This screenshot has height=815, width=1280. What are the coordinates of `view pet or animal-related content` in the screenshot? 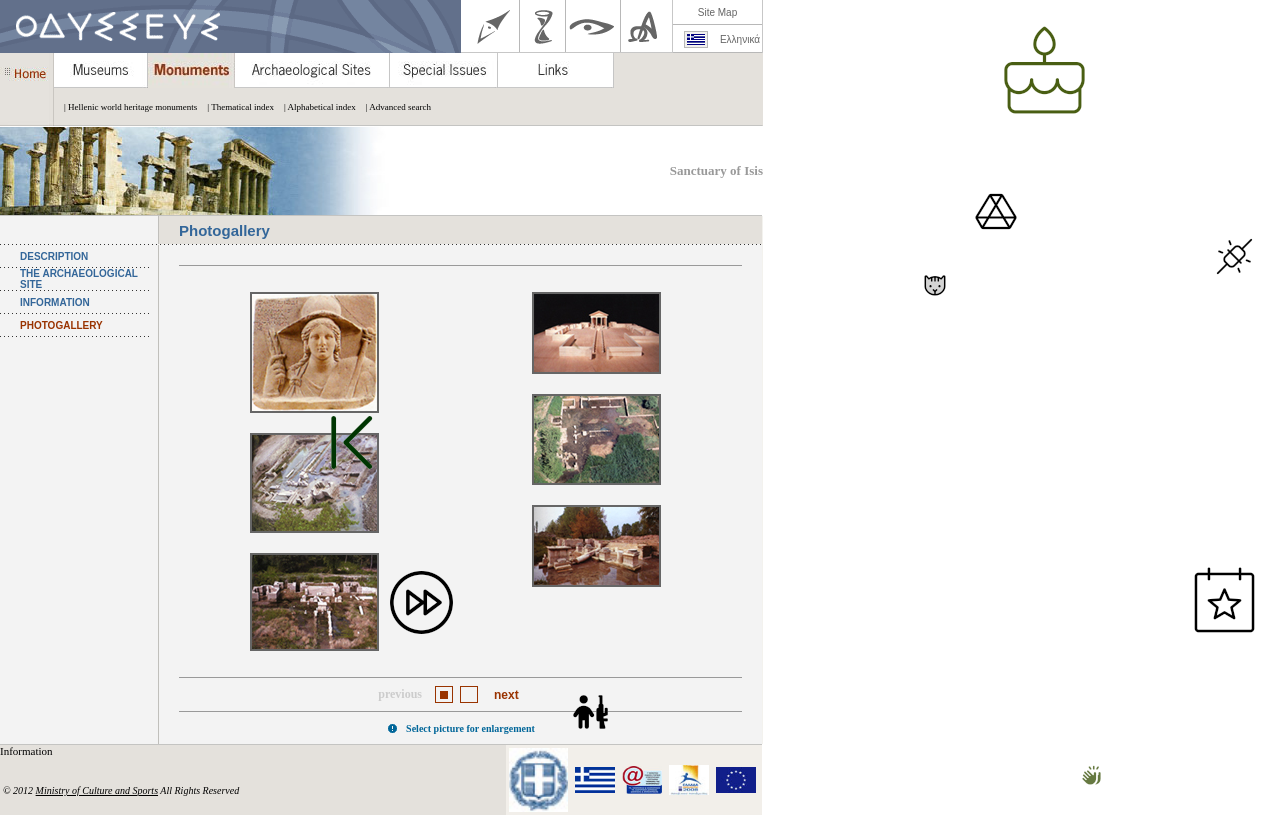 It's located at (935, 285).